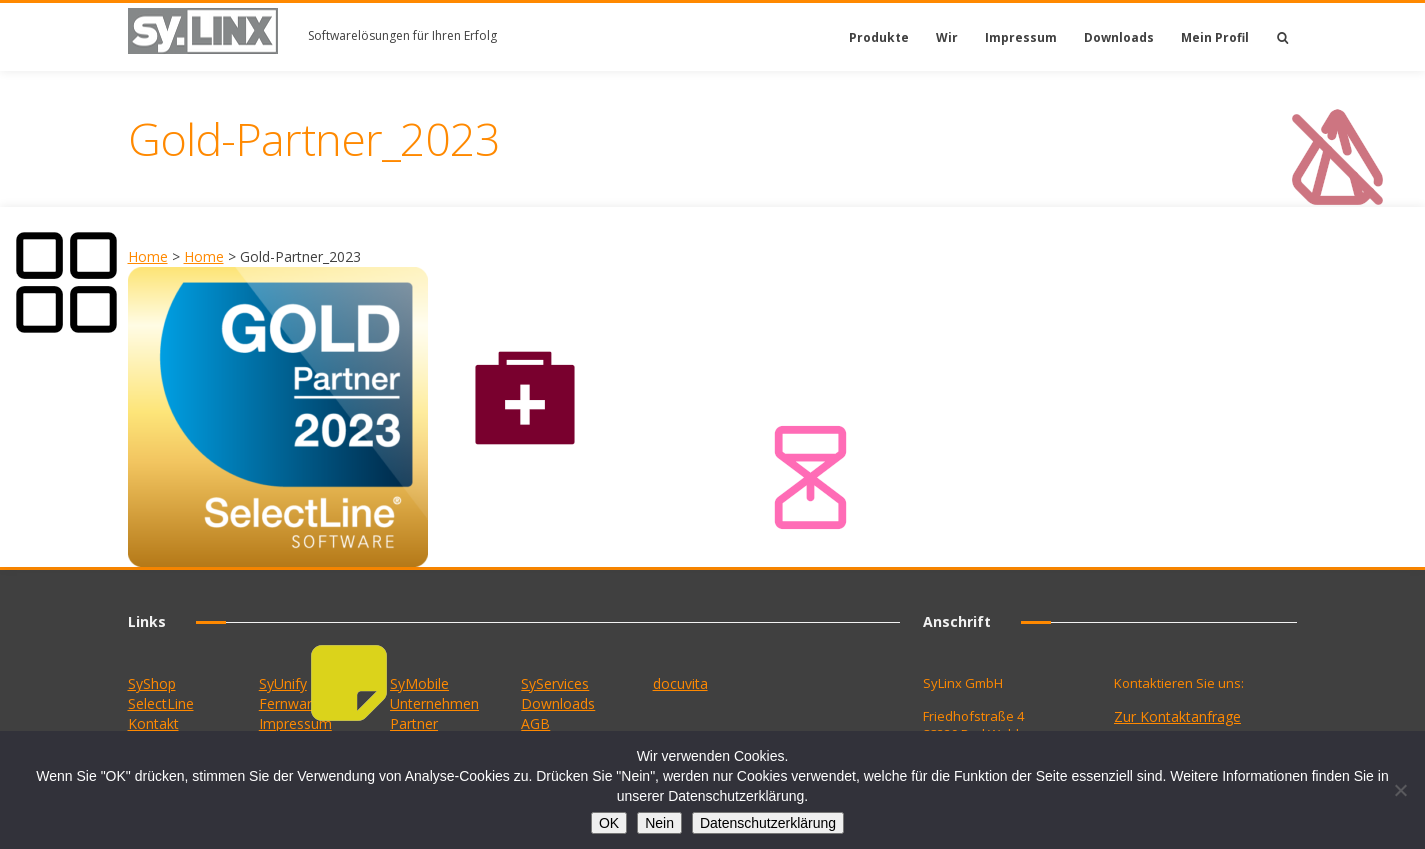  I want to click on access health or medical features, so click(525, 398).